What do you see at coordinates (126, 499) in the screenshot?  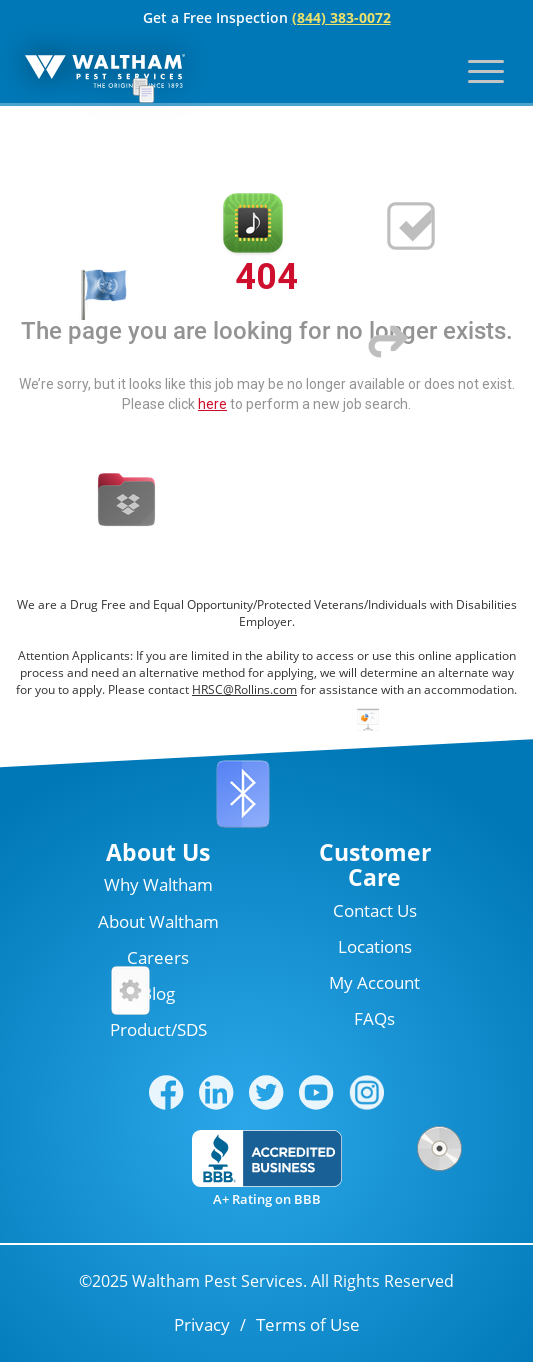 I see `open your dropbox synced folder` at bounding box center [126, 499].